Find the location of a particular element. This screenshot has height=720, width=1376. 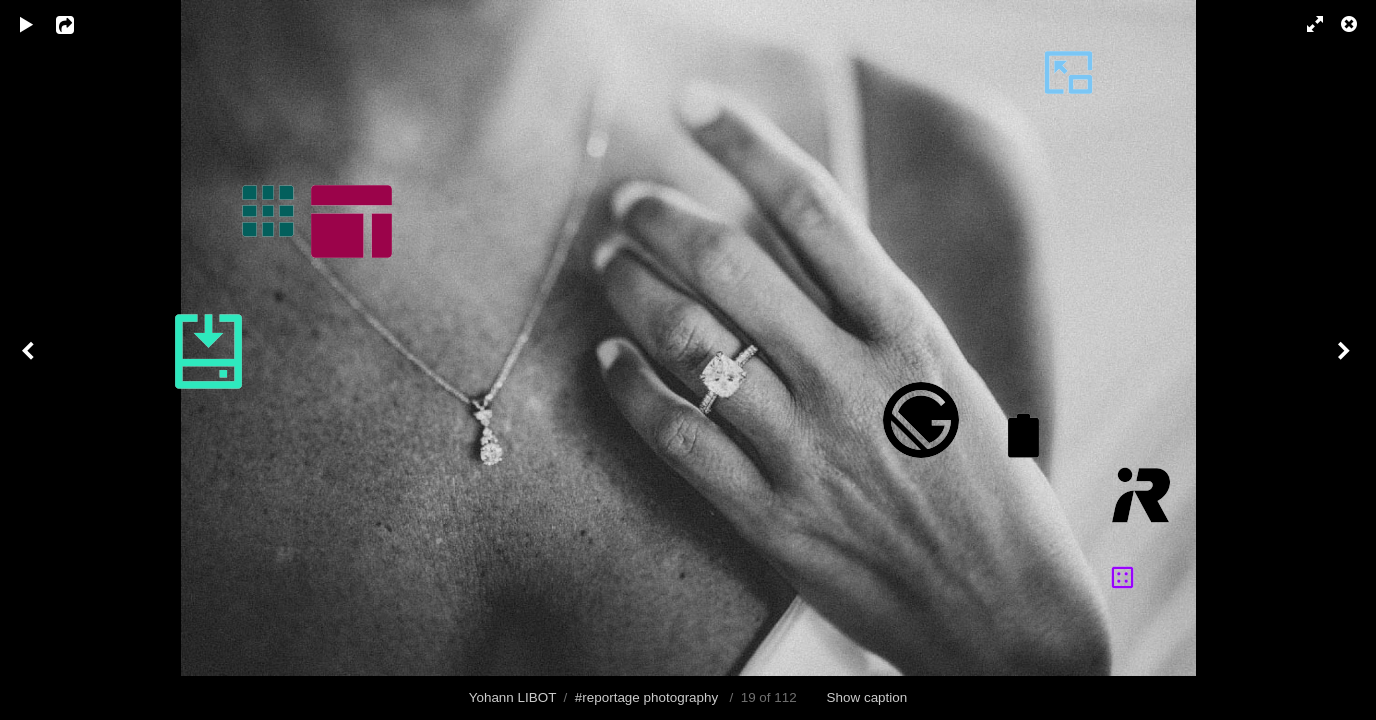

switch to grid layout view is located at coordinates (351, 221).